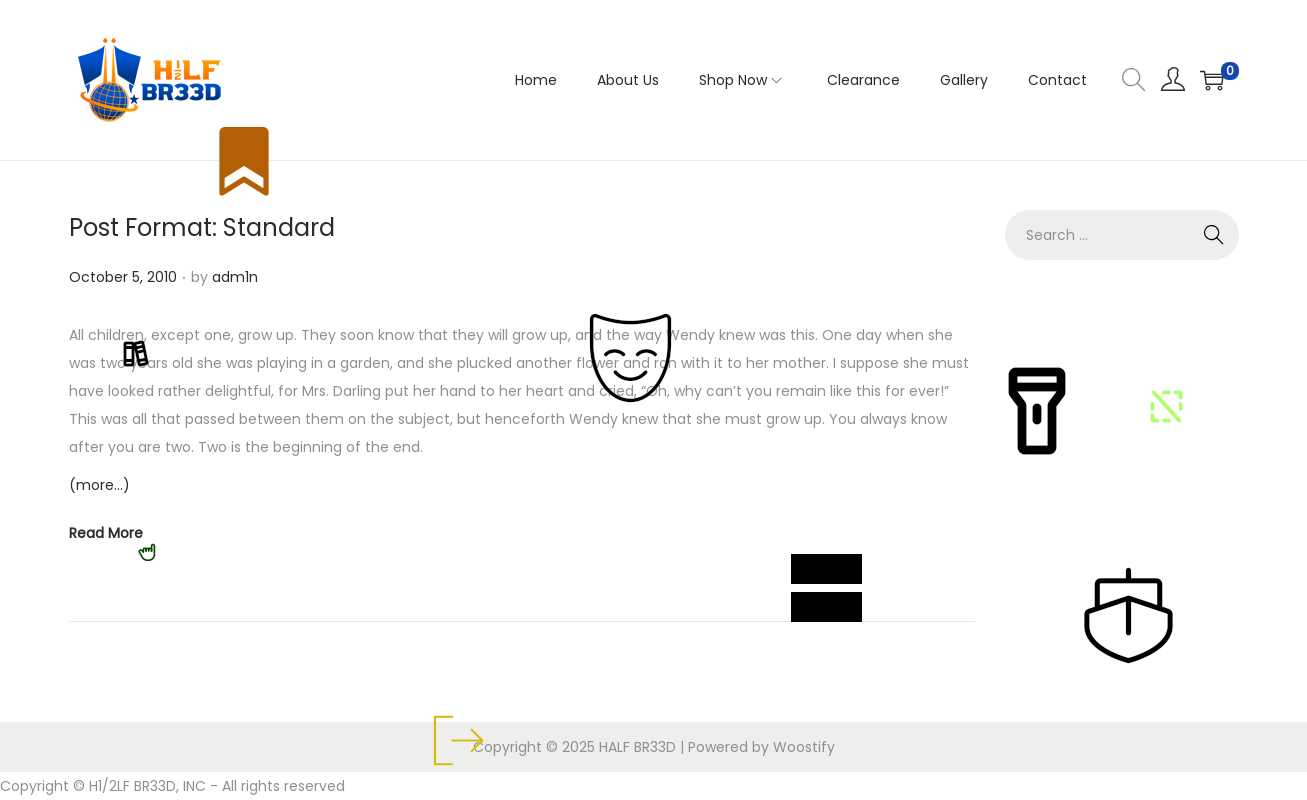  What do you see at coordinates (828, 588) in the screenshot?
I see `switch to agenda or list view` at bounding box center [828, 588].